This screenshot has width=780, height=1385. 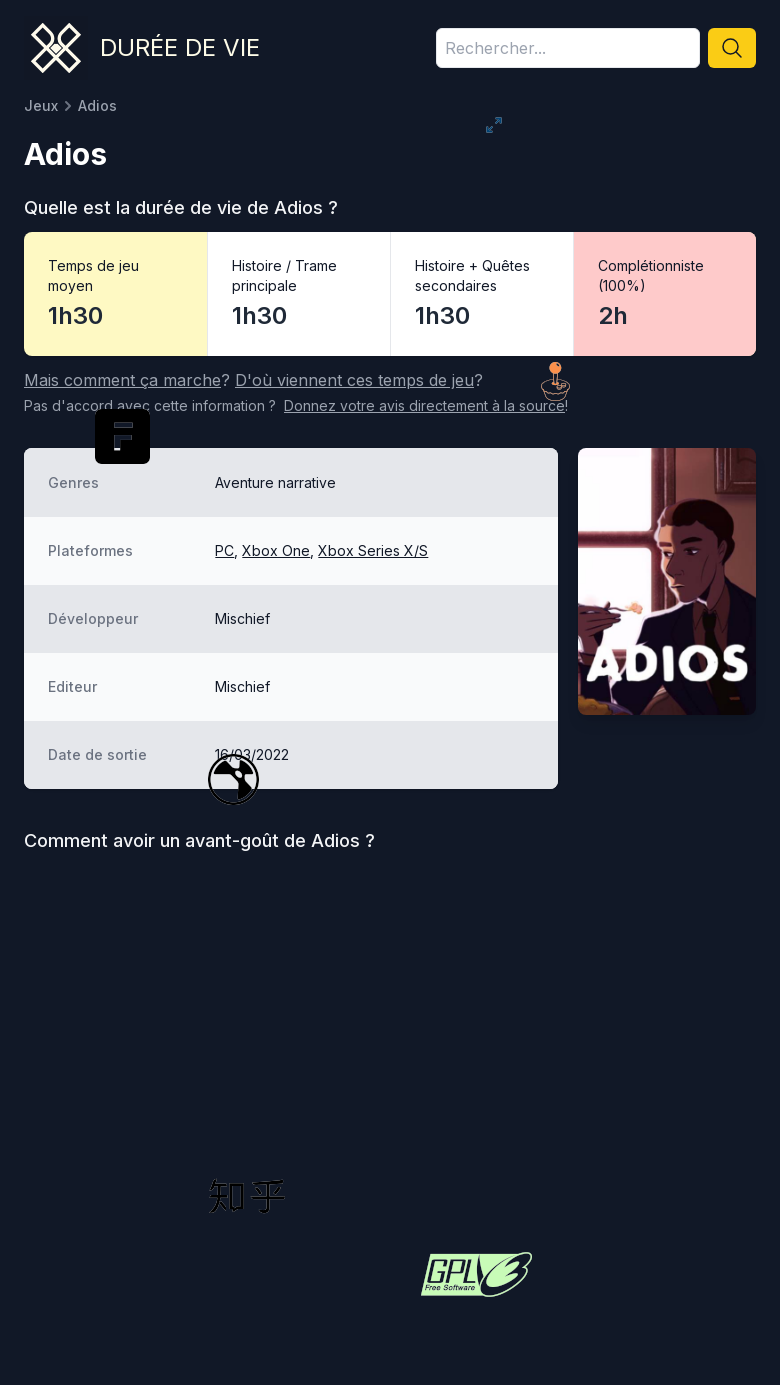 I want to click on expand content to full screen, so click(x=494, y=125).